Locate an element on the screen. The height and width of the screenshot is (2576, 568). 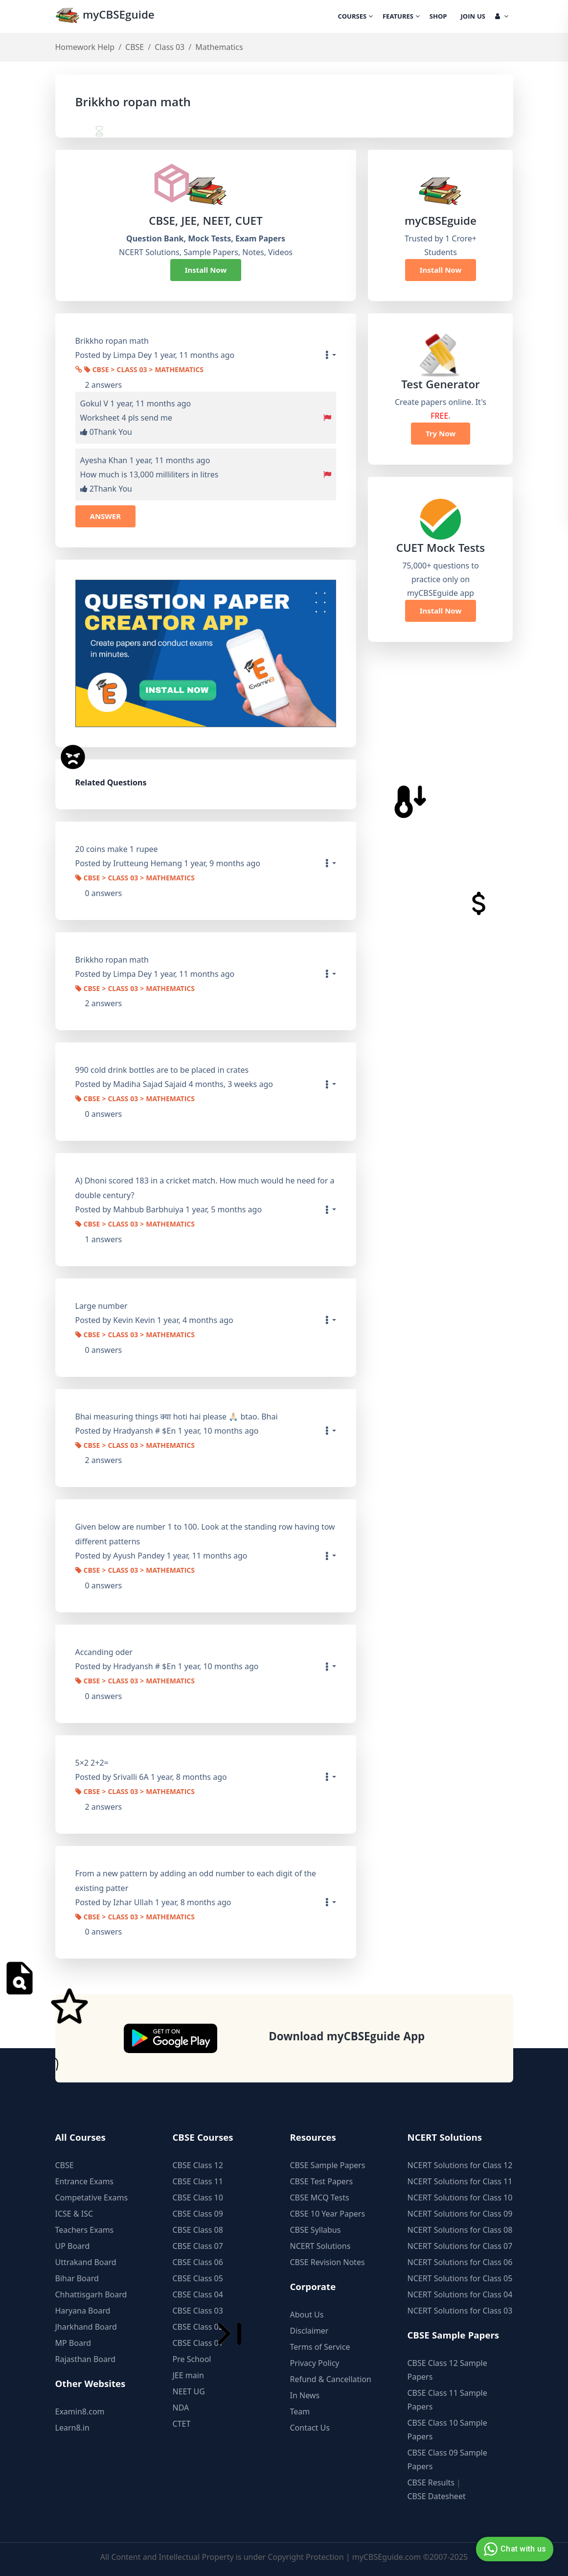
add to favorites is located at coordinates (69, 2007).